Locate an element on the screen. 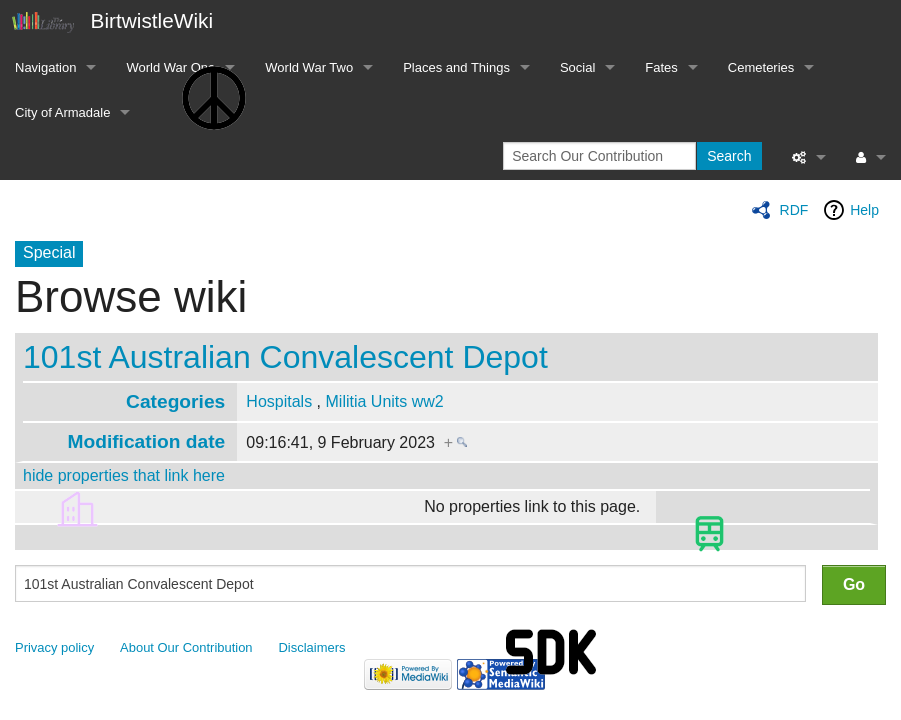 This screenshot has width=901, height=720. access train schedules or railway information is located at coordinates (709, 532).